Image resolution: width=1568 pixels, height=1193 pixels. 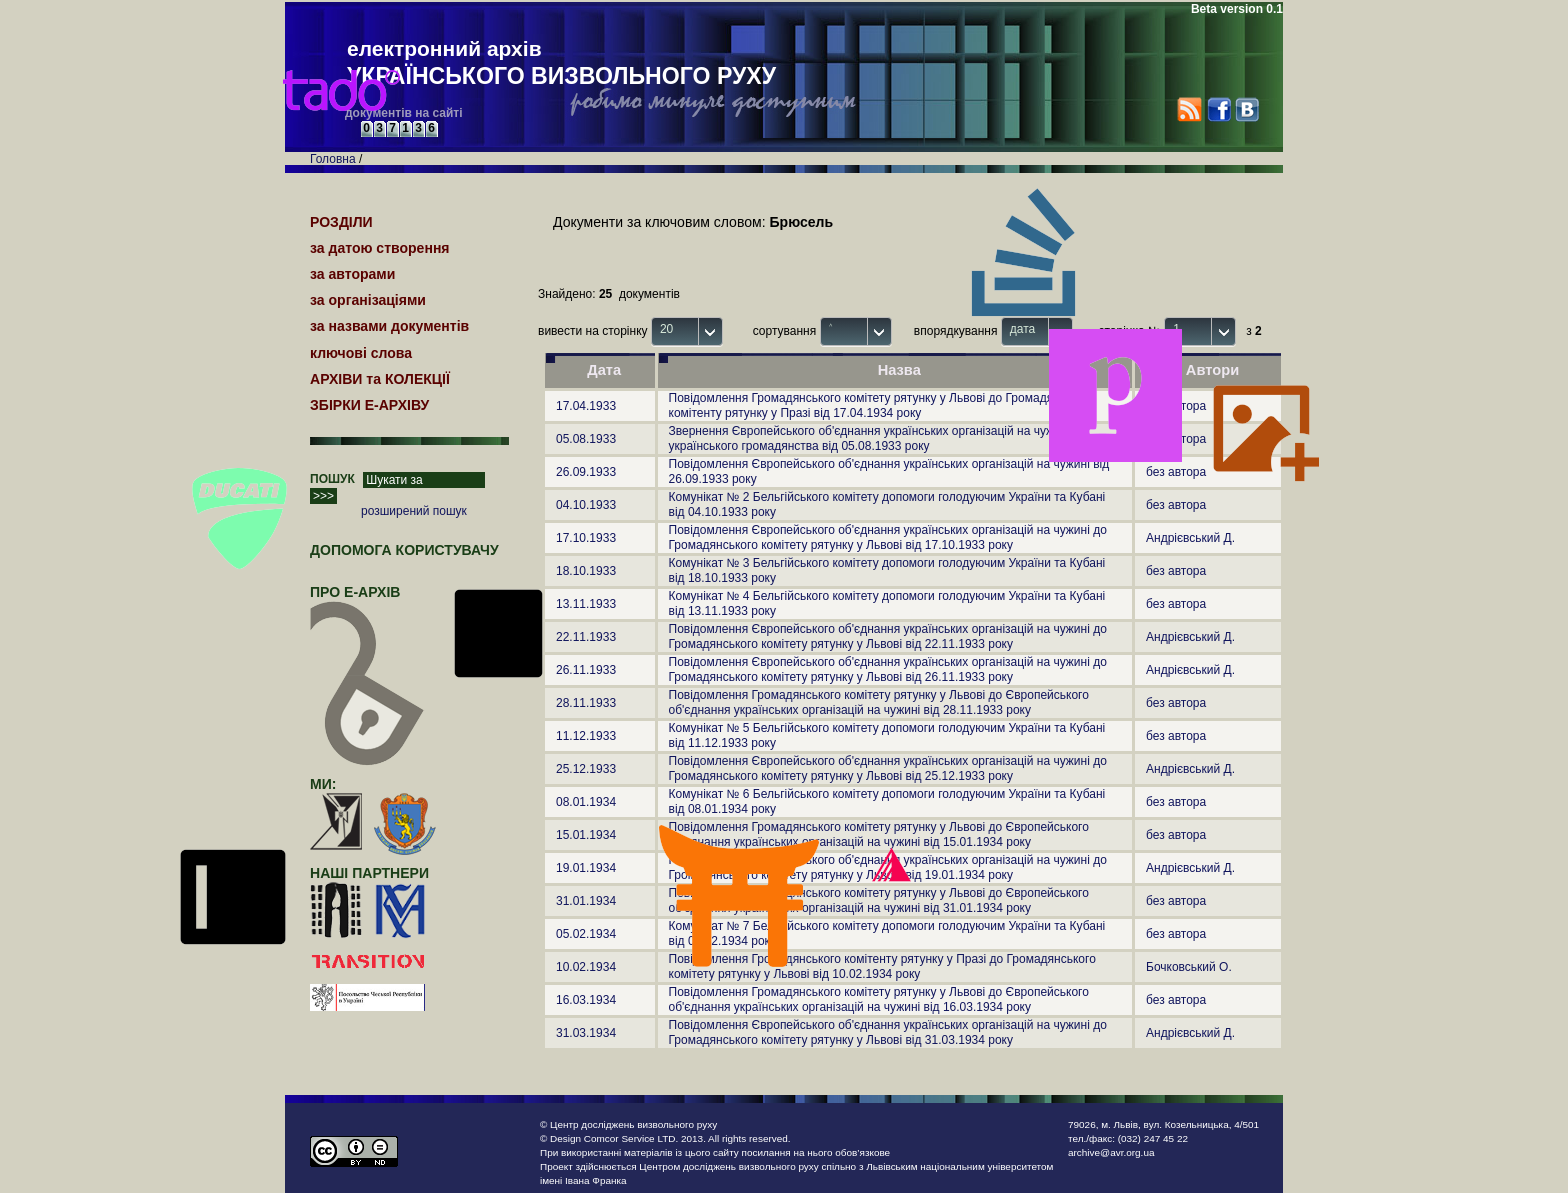 What do you see at coordinates (498, 633) in the screenshot?
I see `stop media playback` at bounding box center [498, 633].